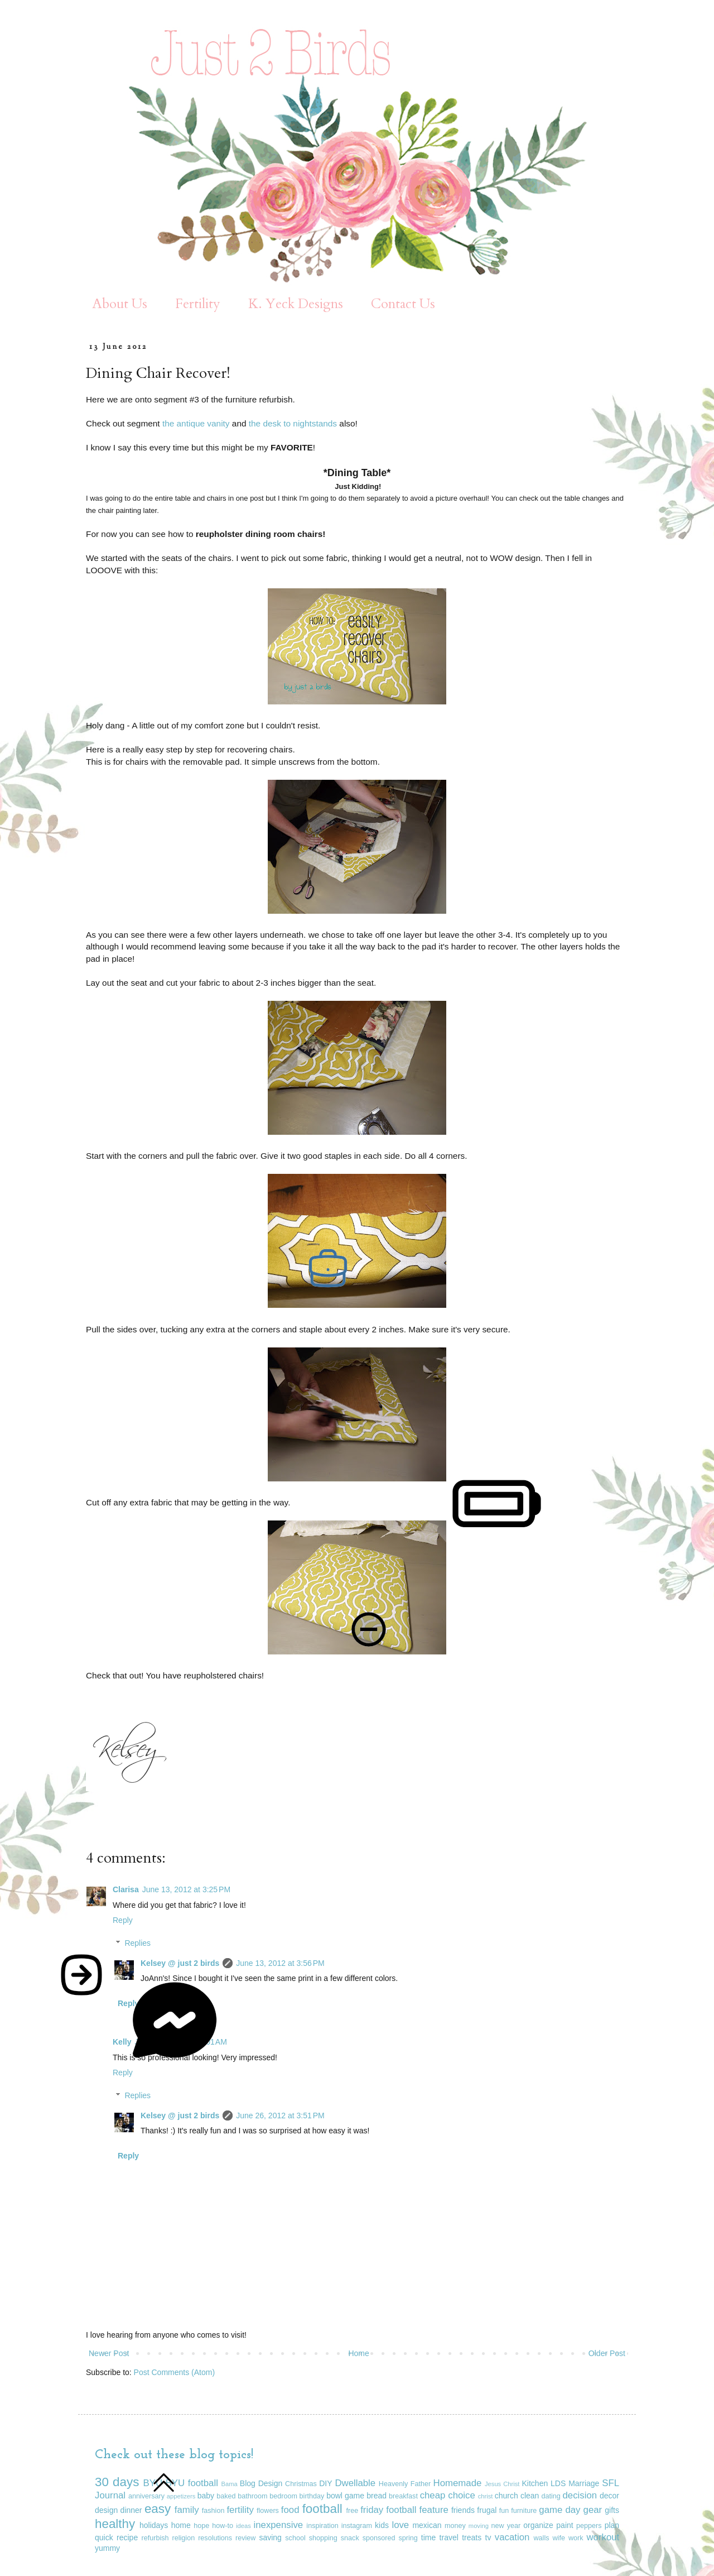 This screenshot has height=2576, width=714. What do you see at coordinates (328, 1268) in the screenshot?
I see `access work or business documents` at bounding box center [328, 1268].